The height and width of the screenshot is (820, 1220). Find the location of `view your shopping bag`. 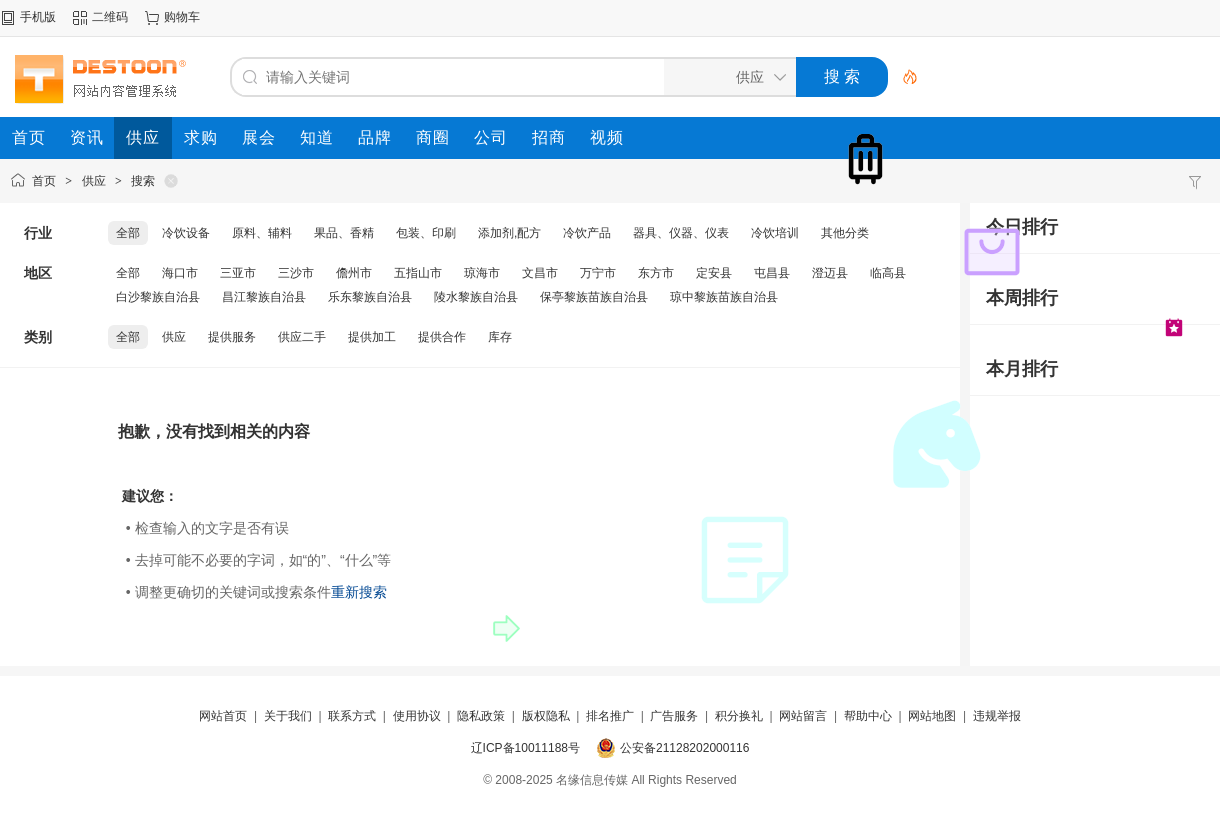

view your shopping bag is located at coordinates (992, 252).